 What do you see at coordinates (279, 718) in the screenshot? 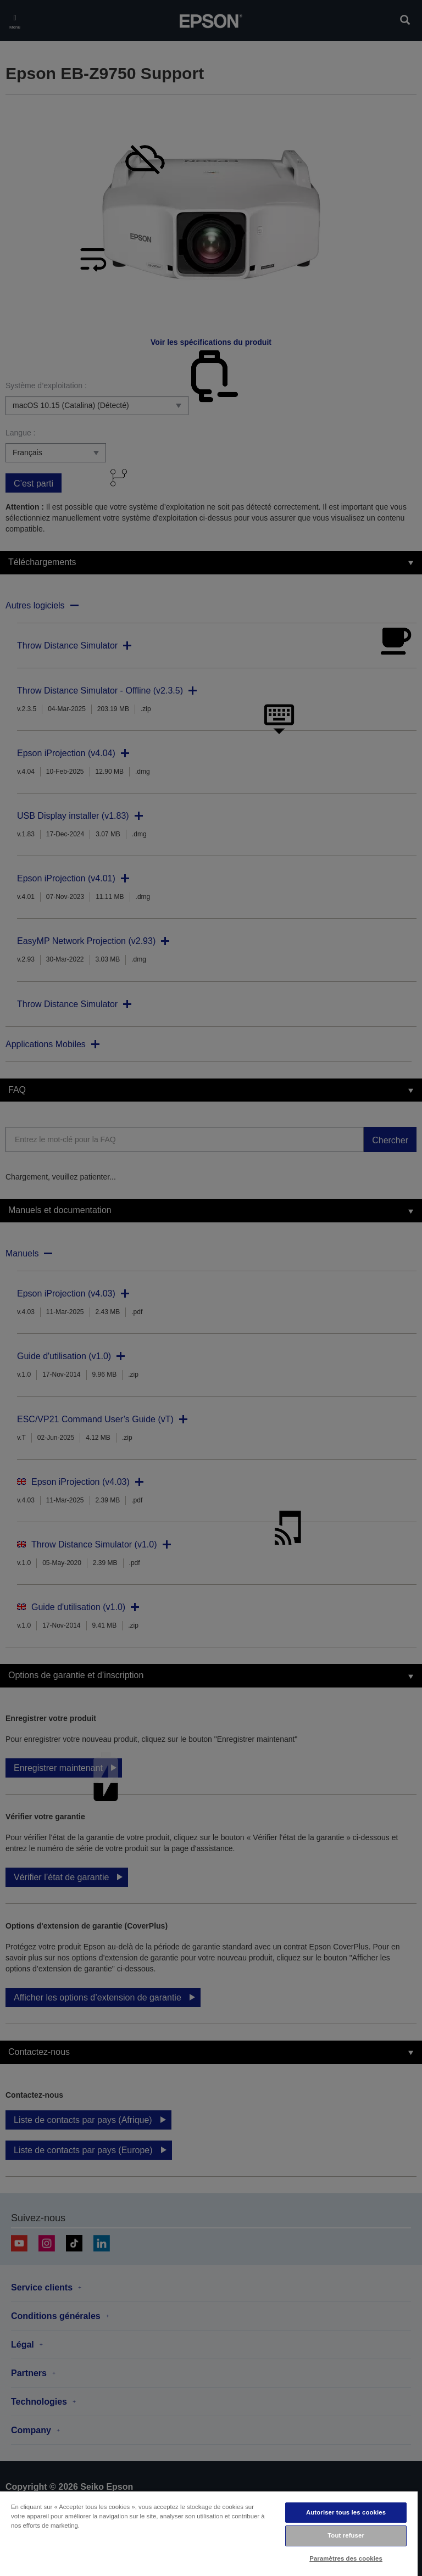
I see `hide the on-screen keyboard` at bounding box center [279, 718].